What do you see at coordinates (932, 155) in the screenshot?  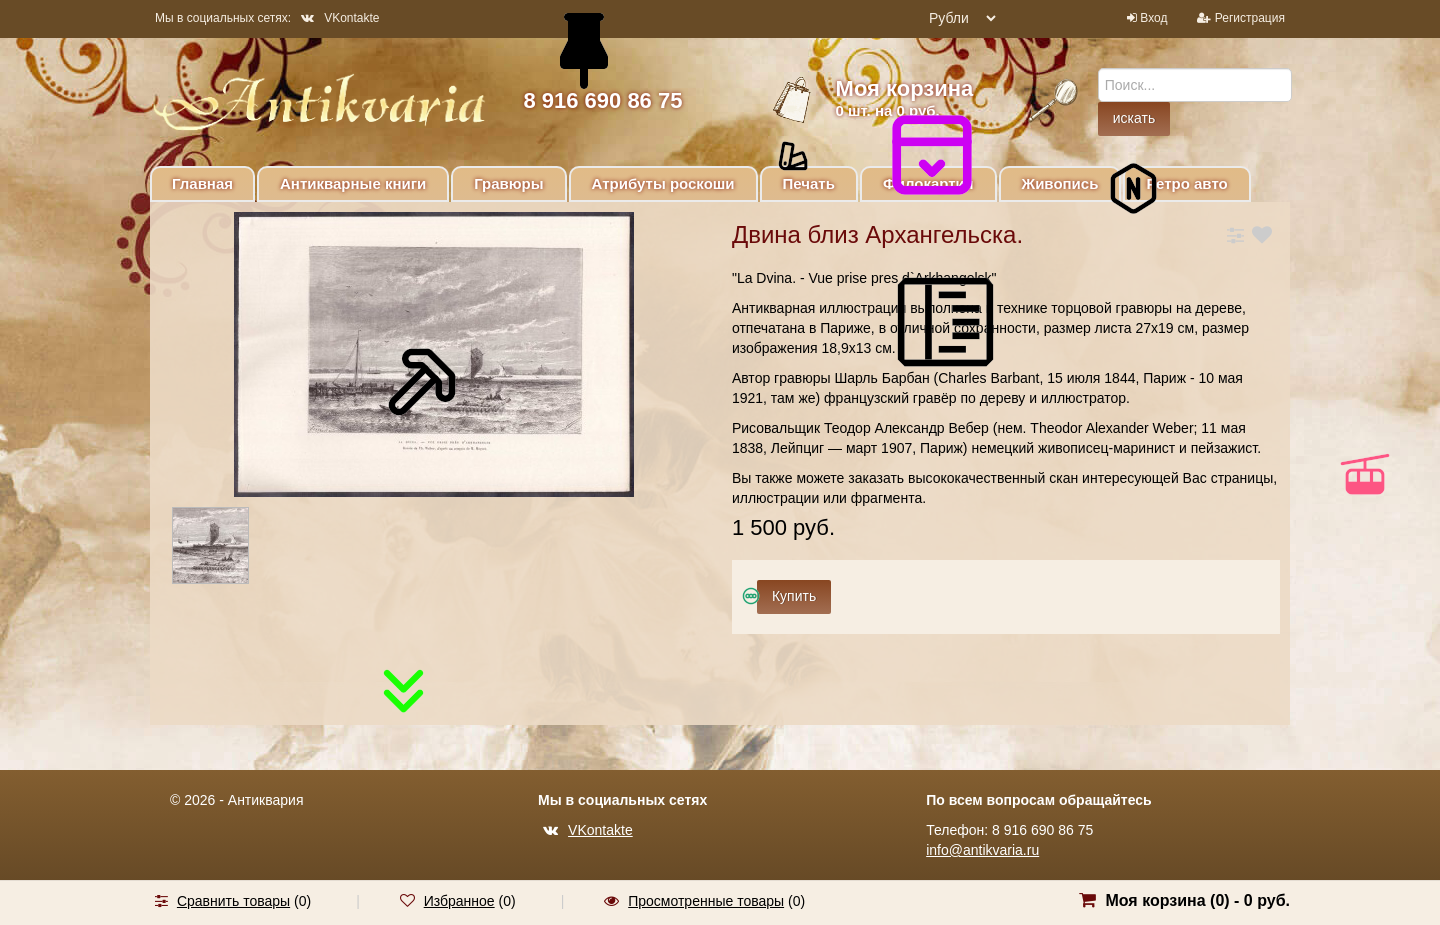 I see `expand the navigation bar` at bounding box center [932, 155].